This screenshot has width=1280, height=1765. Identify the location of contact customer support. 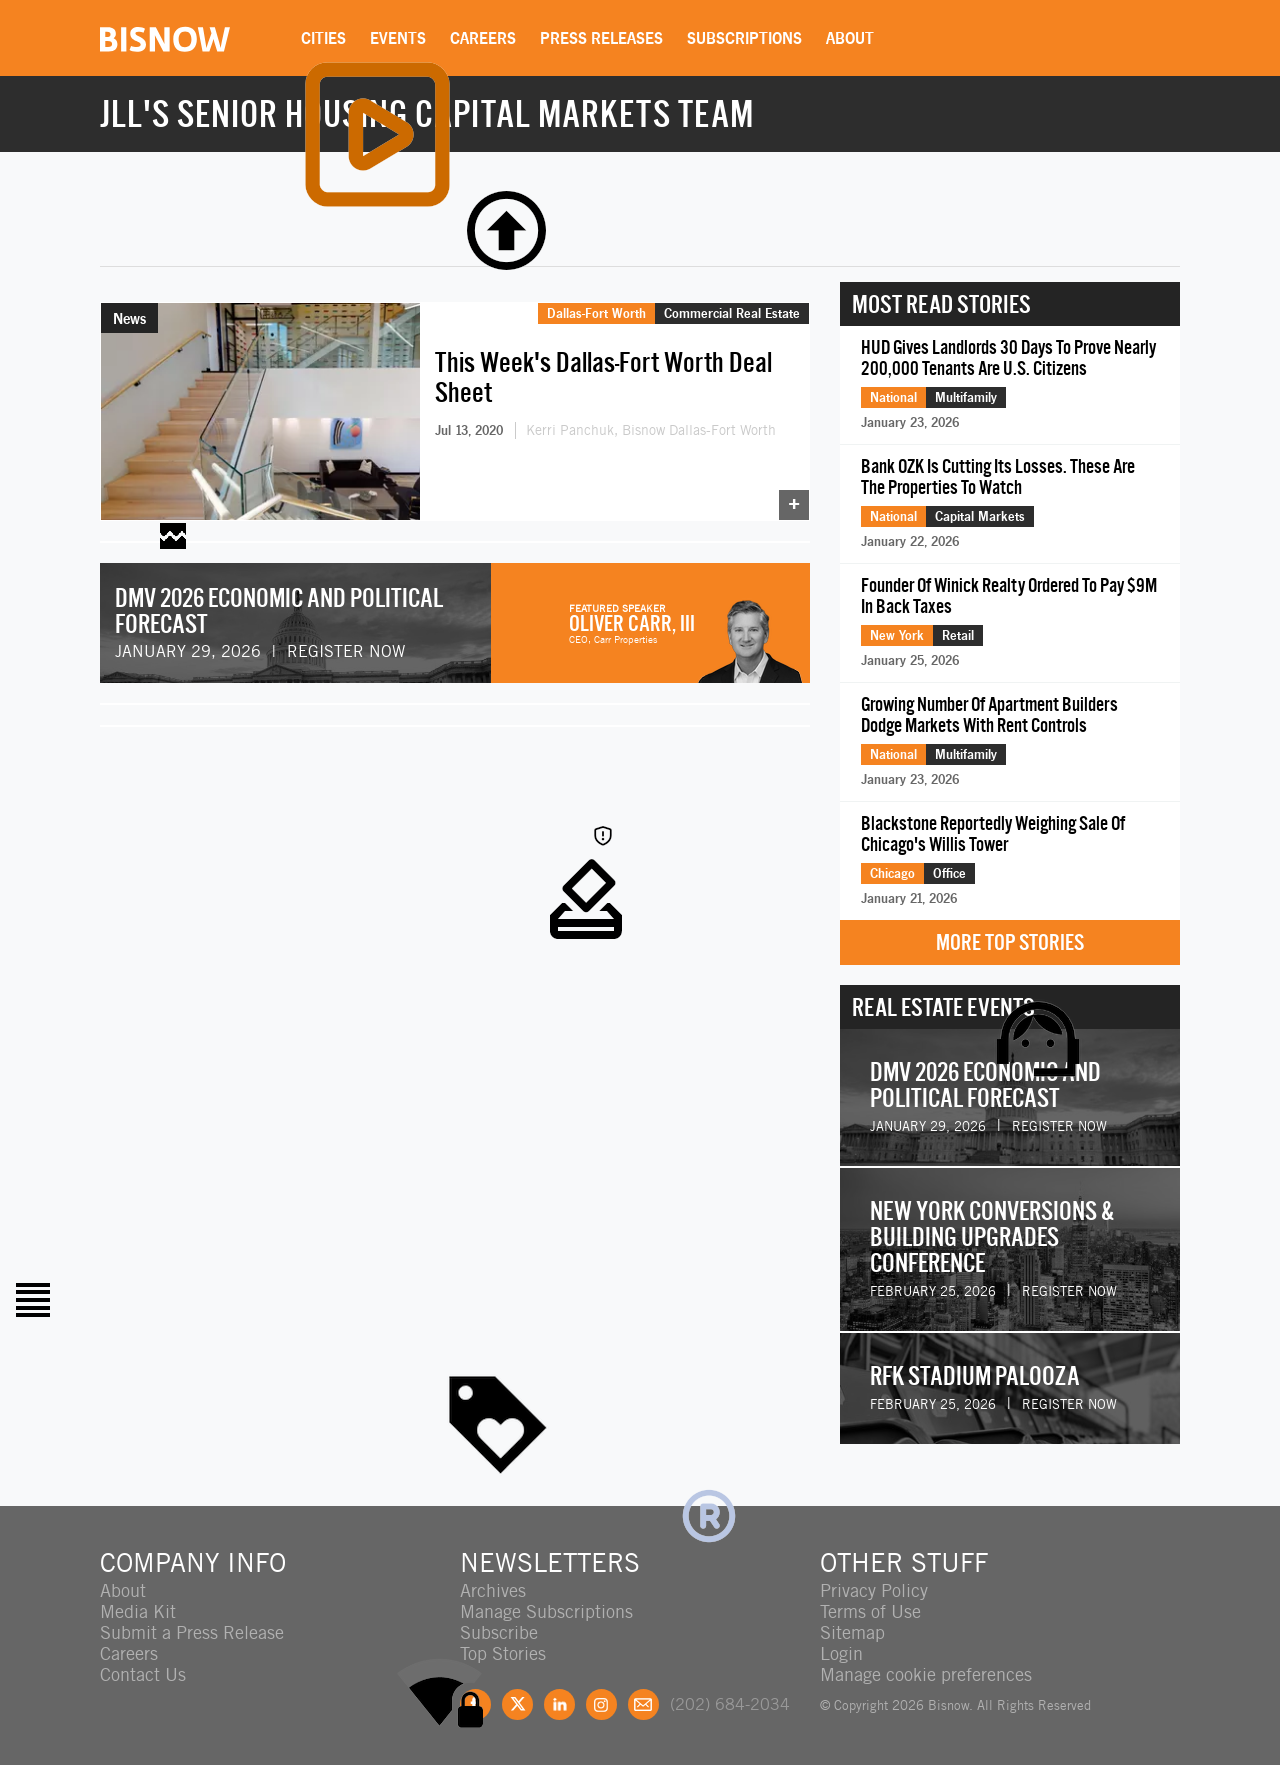
(1038, 1039).